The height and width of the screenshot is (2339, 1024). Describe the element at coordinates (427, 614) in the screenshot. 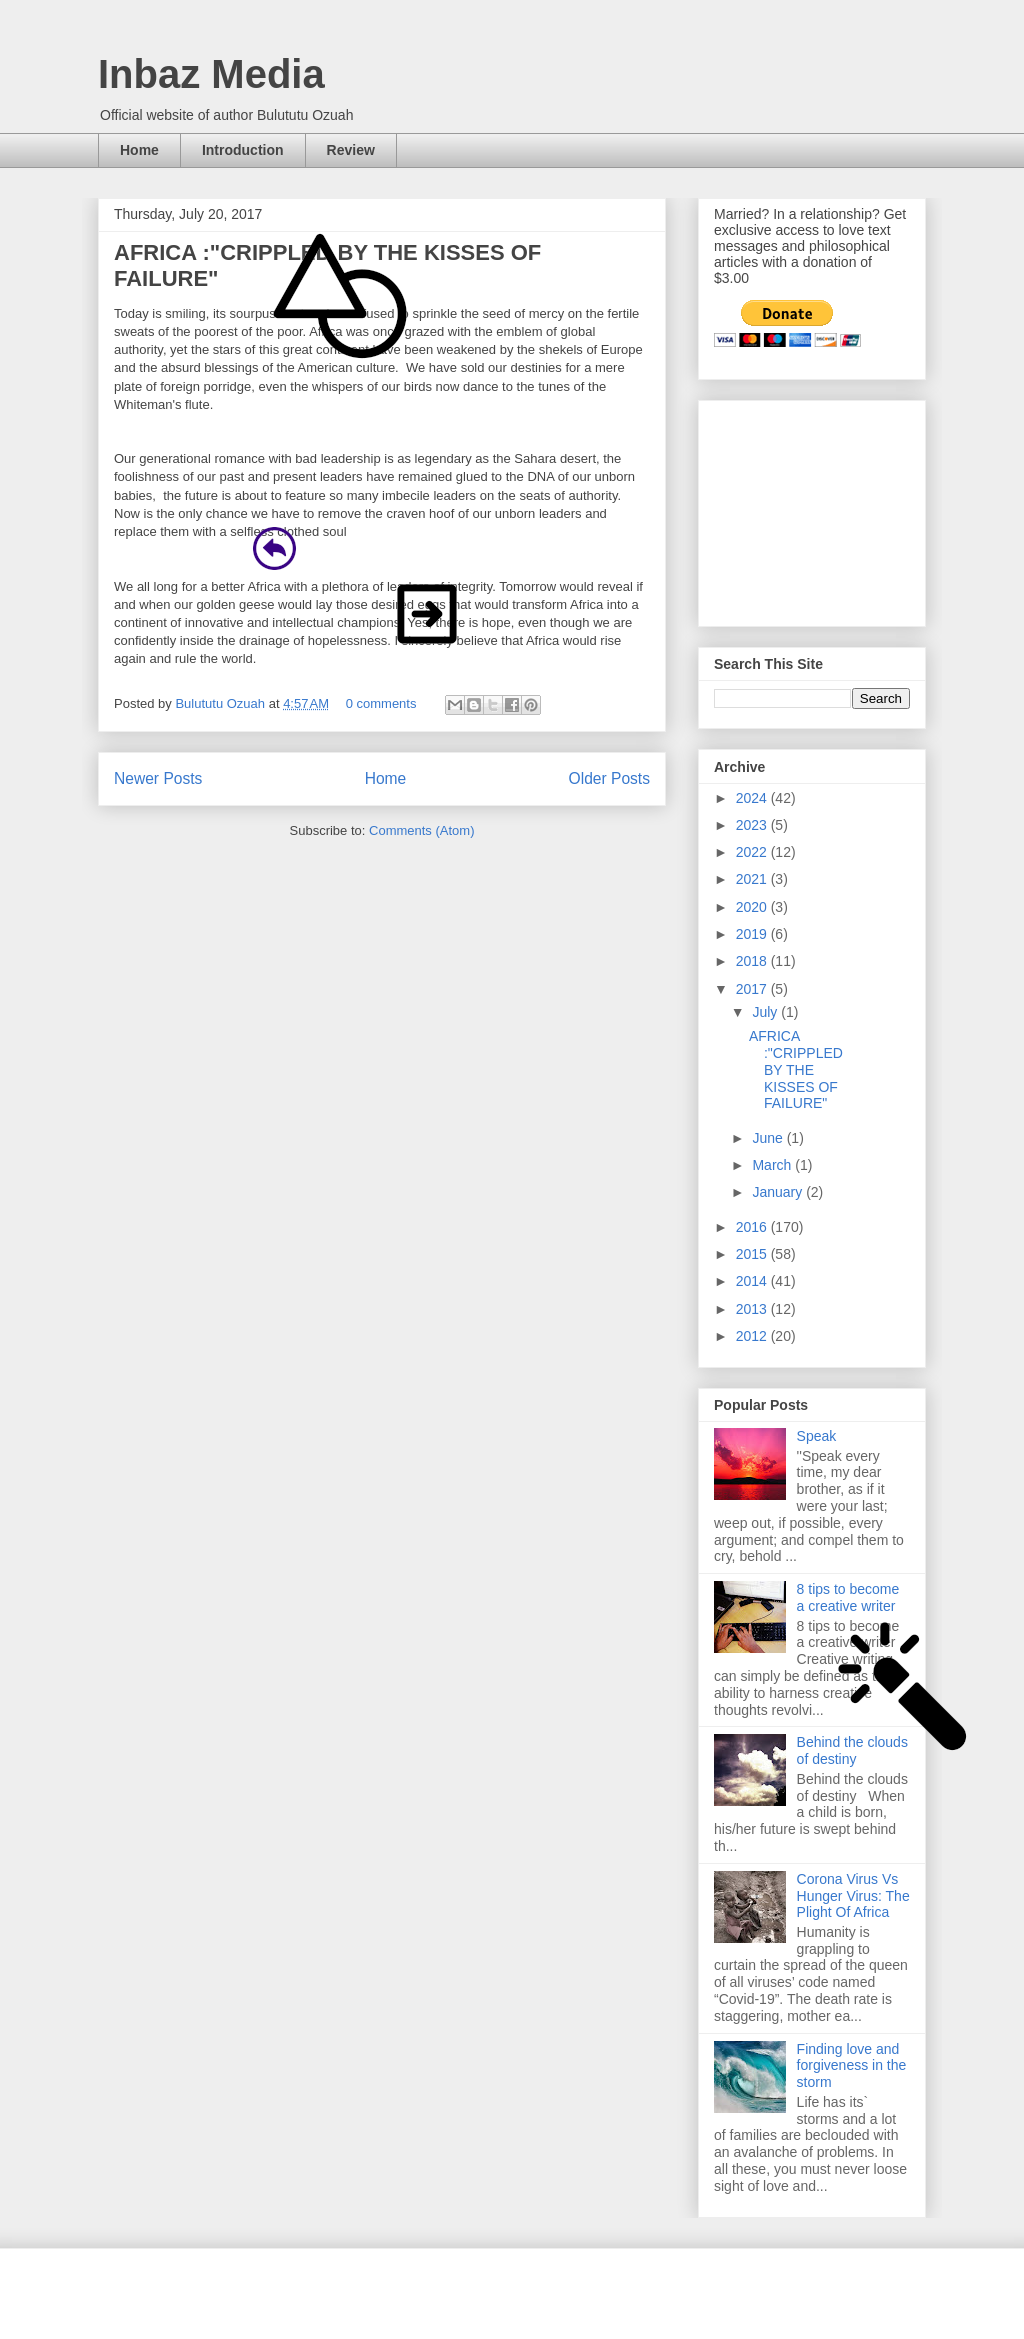

I see `navigate to the next screen or step` at that location.